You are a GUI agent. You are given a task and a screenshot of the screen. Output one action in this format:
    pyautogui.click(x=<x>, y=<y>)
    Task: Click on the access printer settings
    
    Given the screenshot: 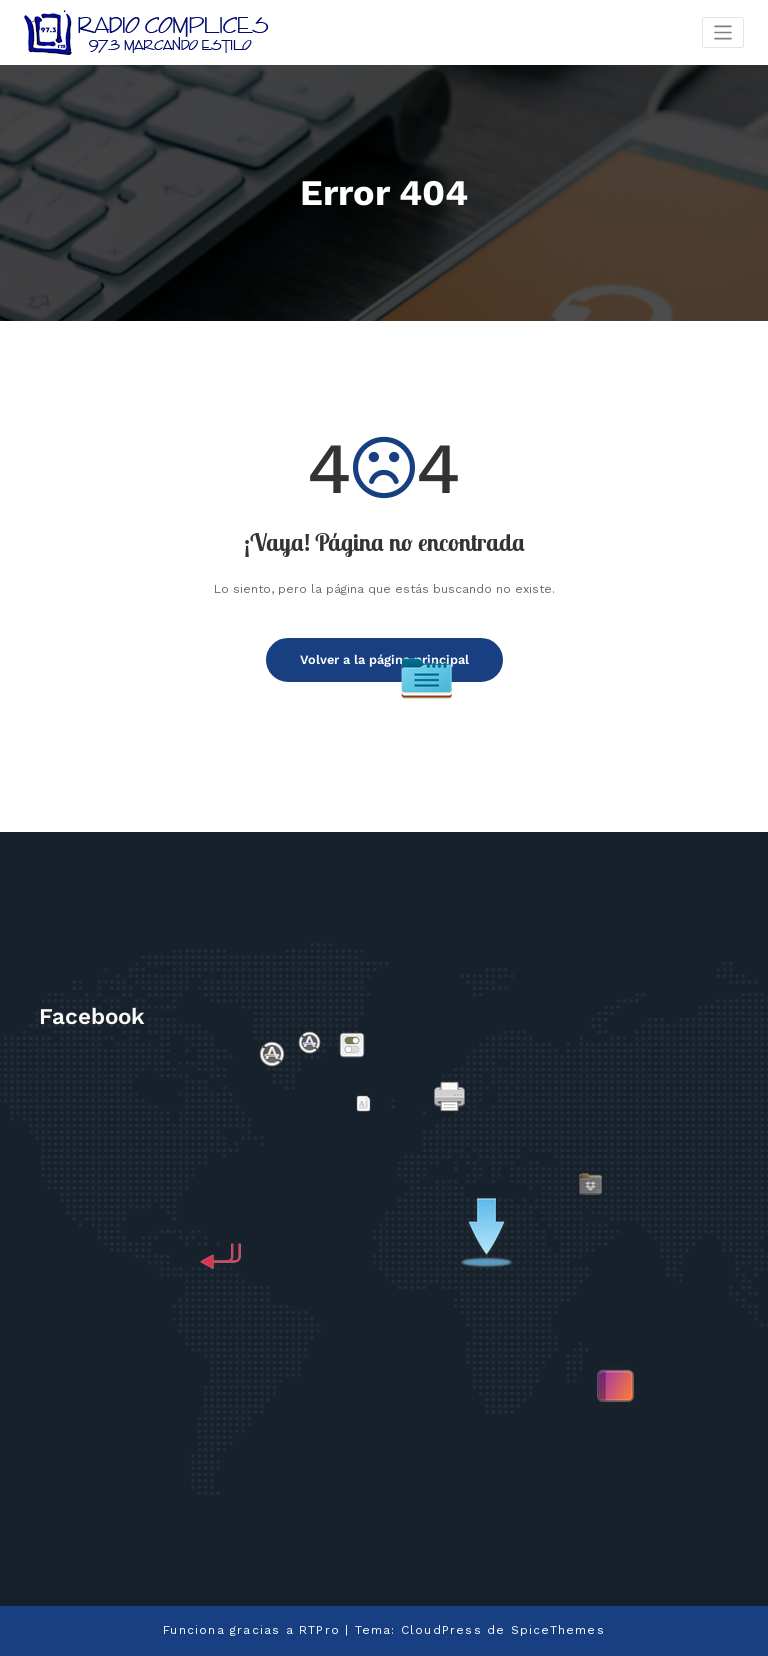 What is the action you would take?
    pyautogui.click(x=449, y=1096)
    